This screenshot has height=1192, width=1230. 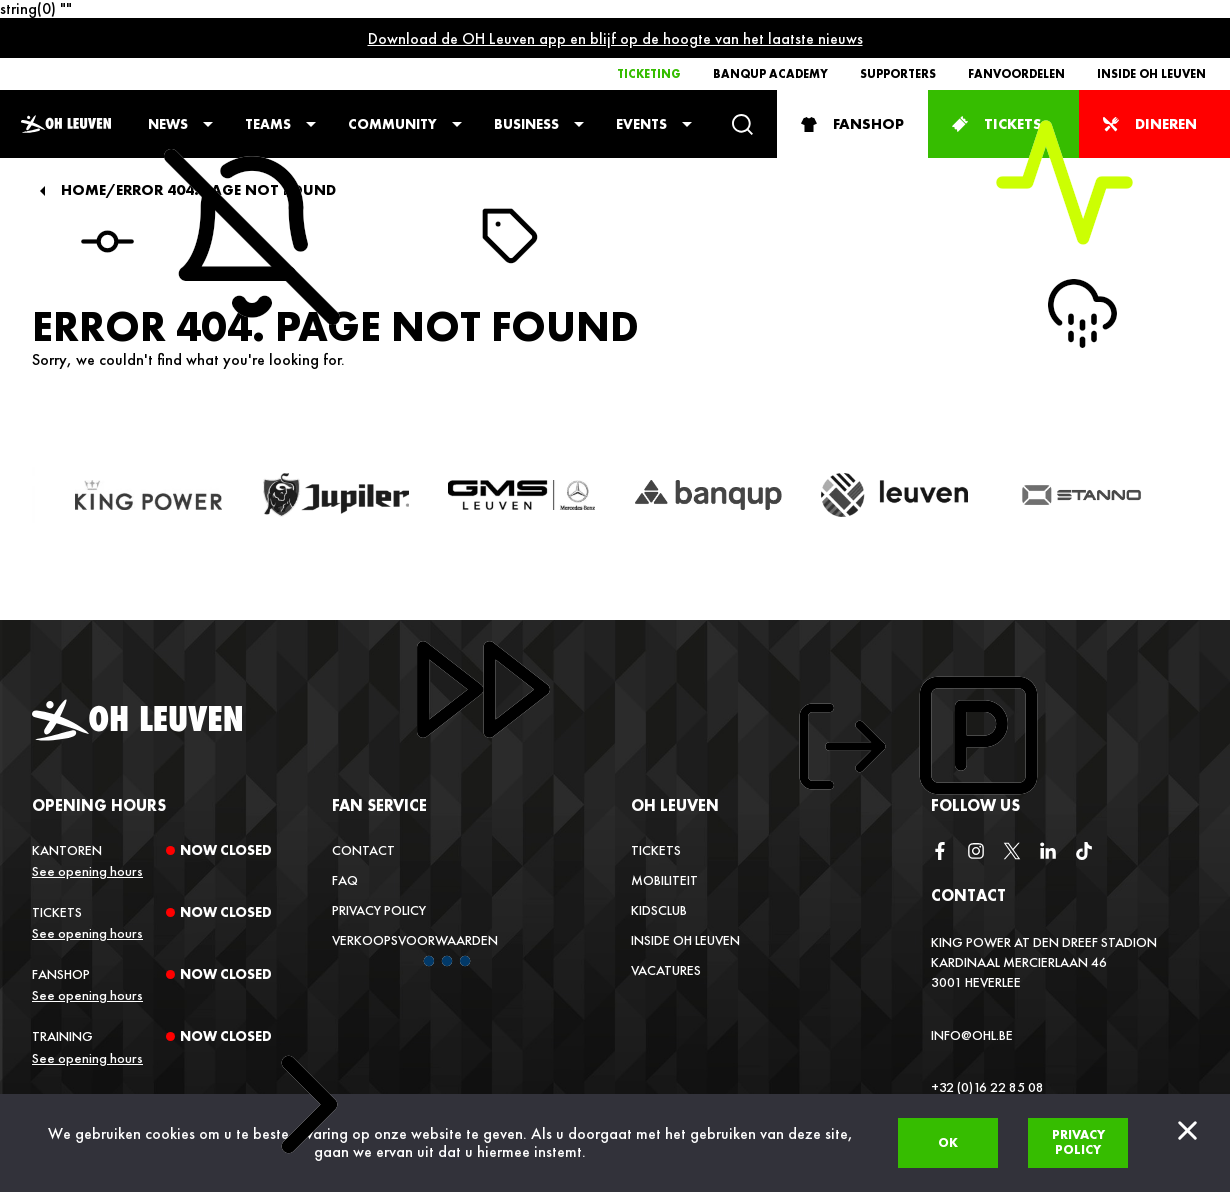 I want to click on find nearby parking locations, so click(x=978, y=735).